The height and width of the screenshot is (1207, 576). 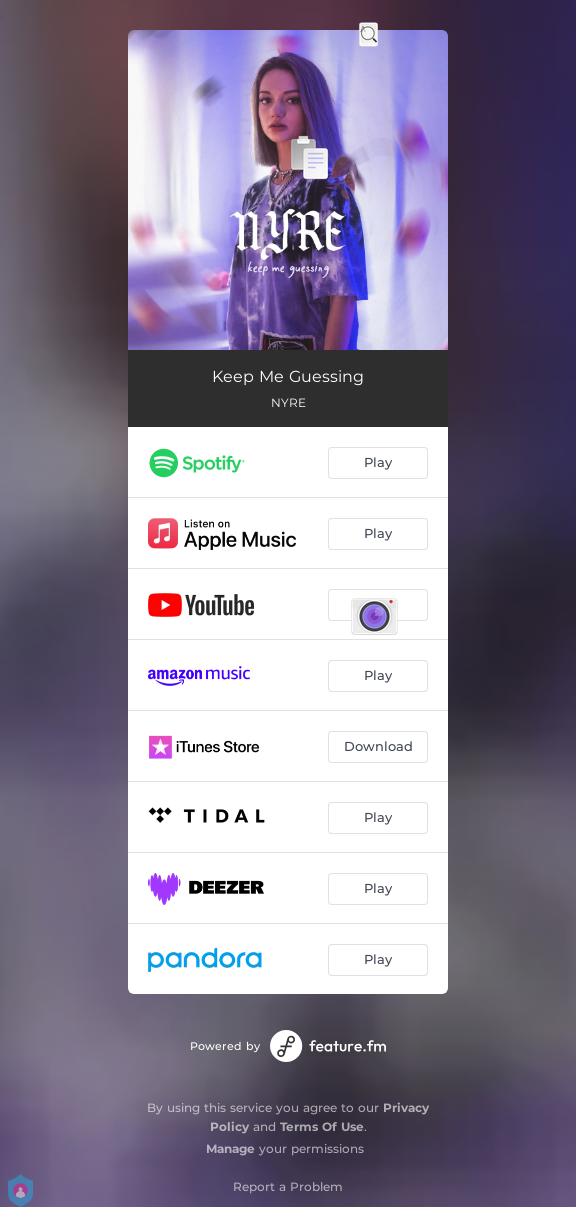 I want to click on open the camera app, so click(x=374, y=616).